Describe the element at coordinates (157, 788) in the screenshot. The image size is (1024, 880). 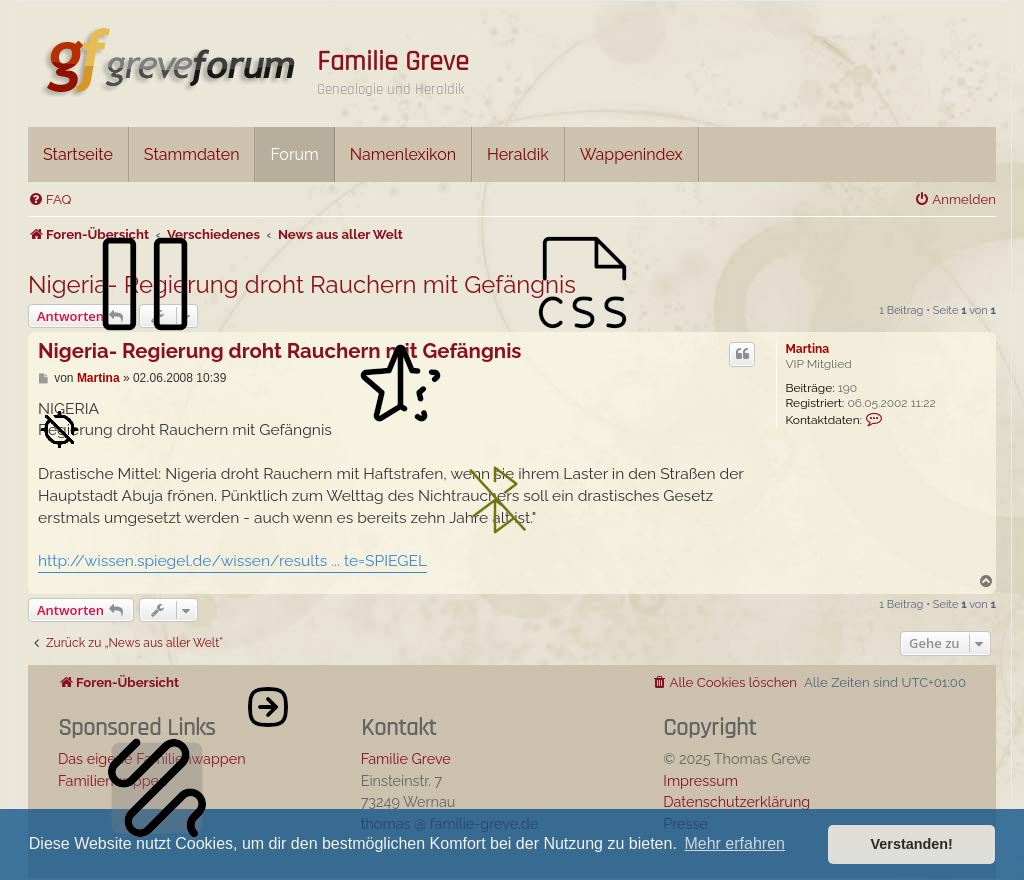
I see `access freehand drawing or annotation tools` at that location.